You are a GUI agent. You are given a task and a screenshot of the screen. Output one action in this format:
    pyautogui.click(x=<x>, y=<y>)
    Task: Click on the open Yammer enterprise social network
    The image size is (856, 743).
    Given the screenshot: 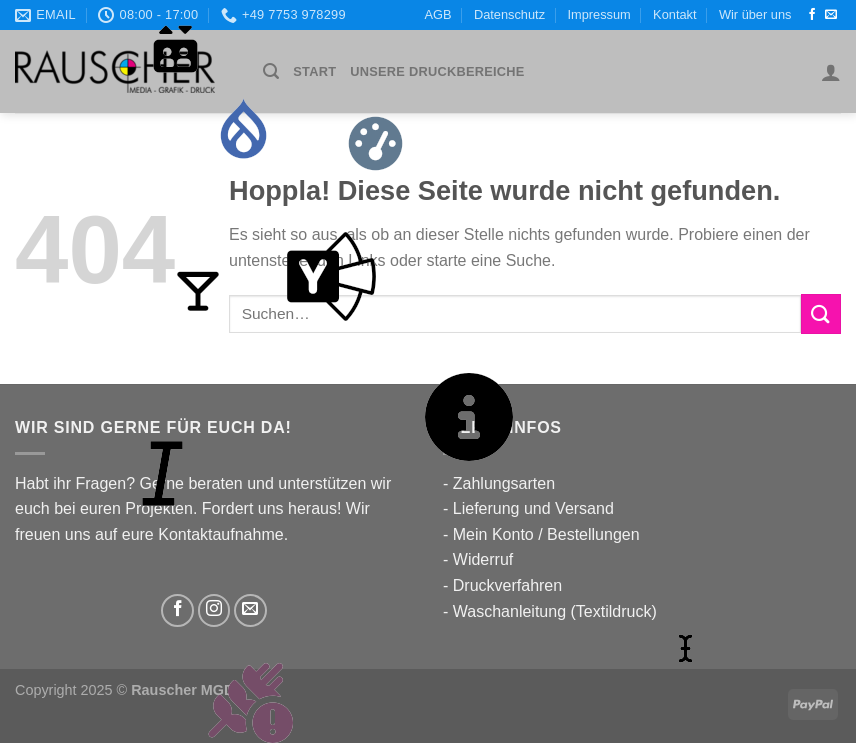 What is the action you would take?
    pyautogui.click(x=331, y=276)
    